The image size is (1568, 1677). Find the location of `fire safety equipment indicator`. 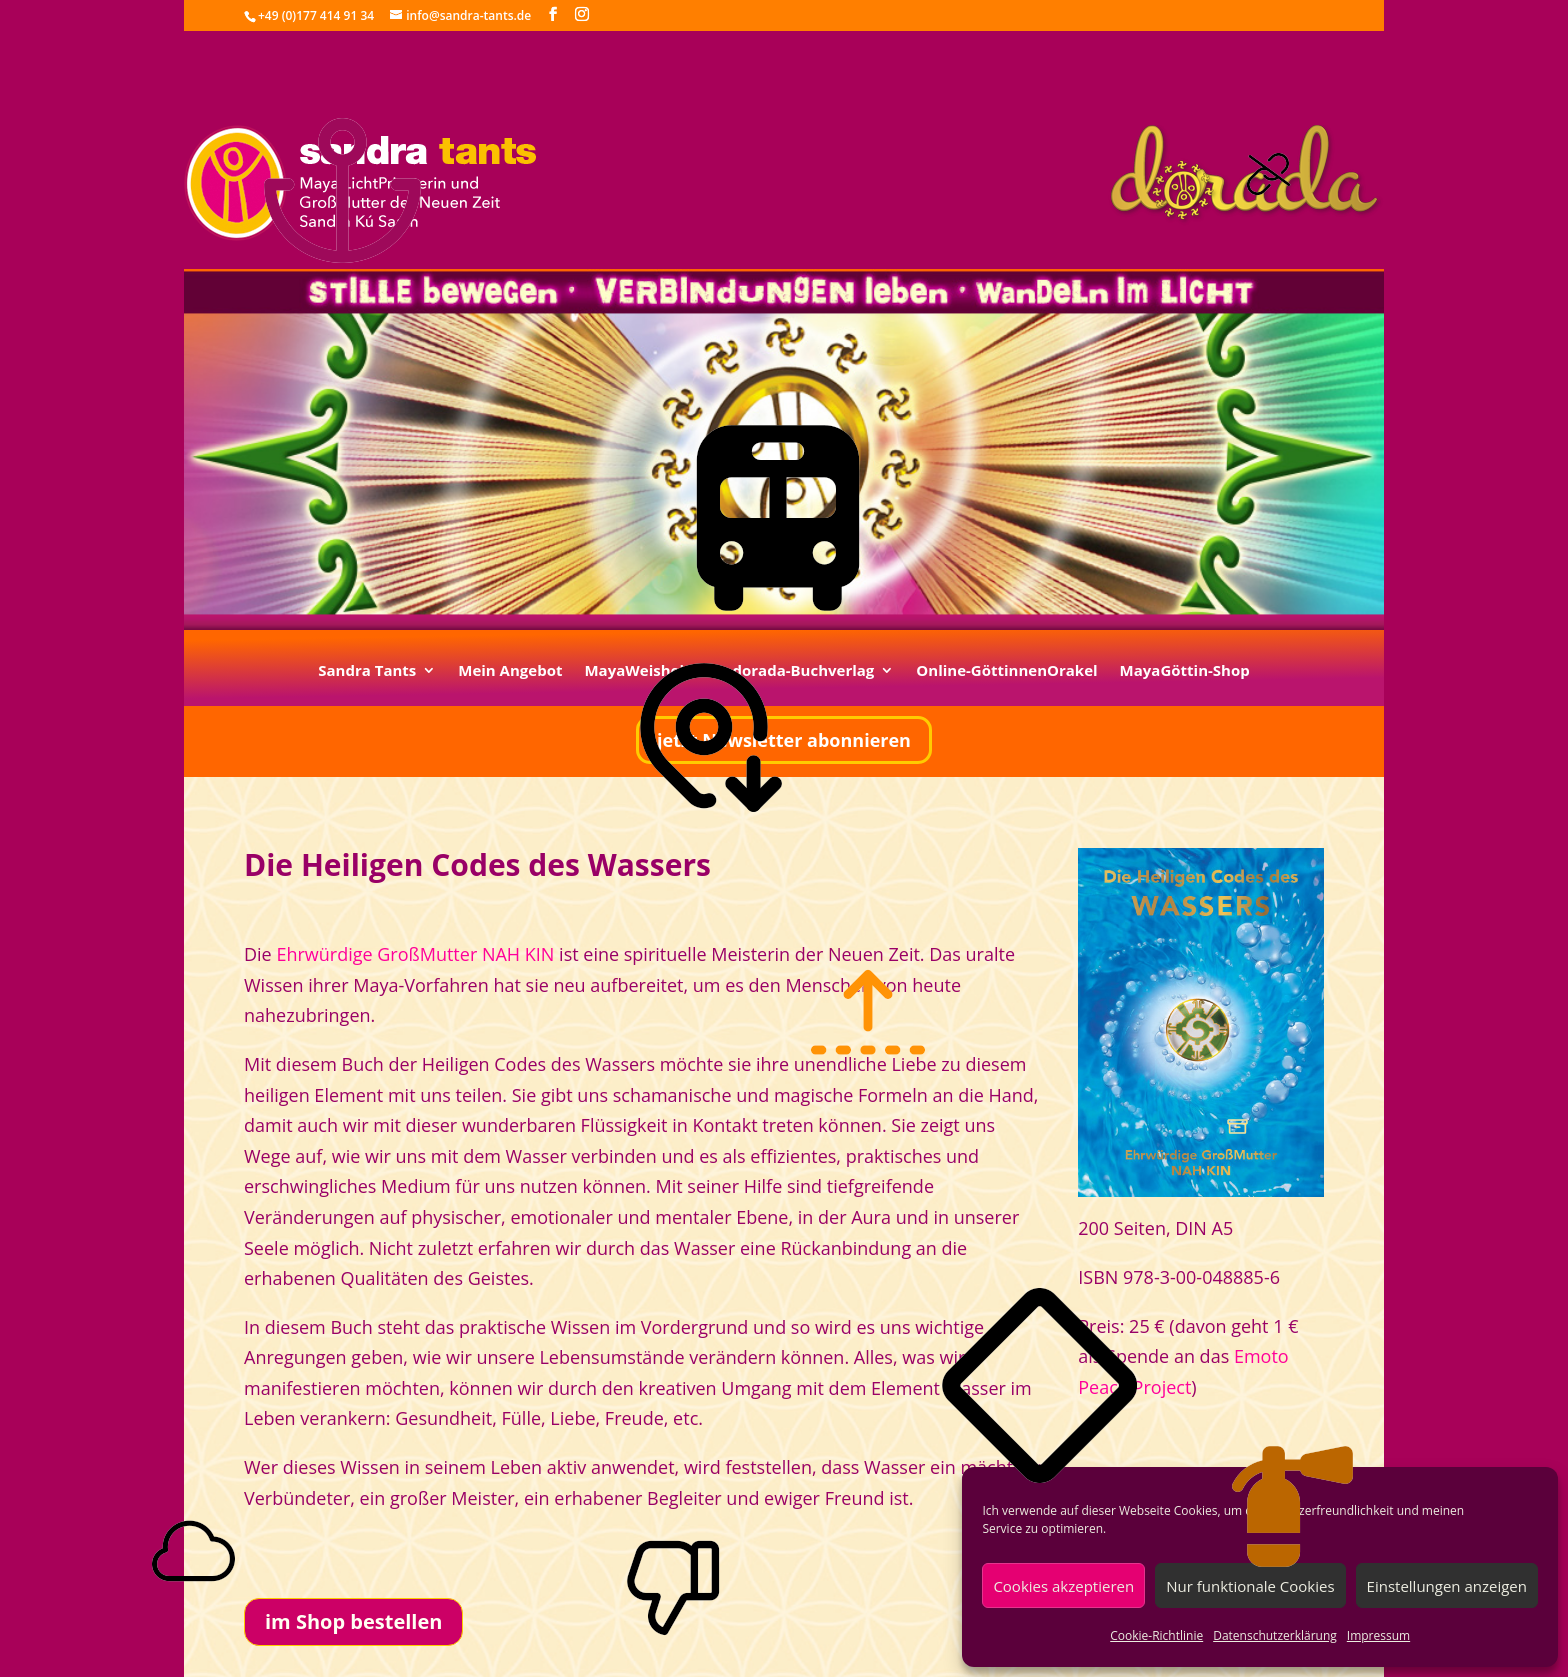

fire safety equipment indicator is located at coordinates (1292, 1506).